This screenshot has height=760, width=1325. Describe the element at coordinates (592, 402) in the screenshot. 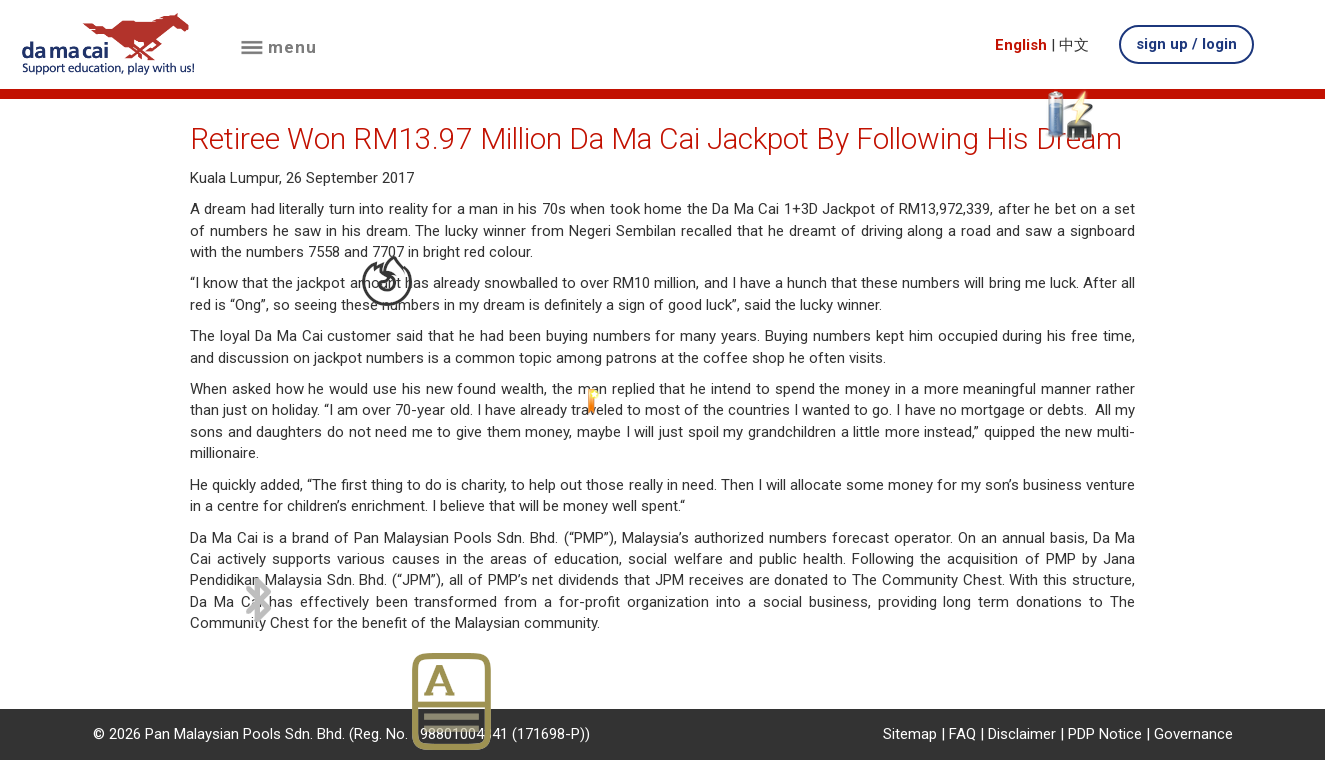

I see `add a new bookmark` at that location.